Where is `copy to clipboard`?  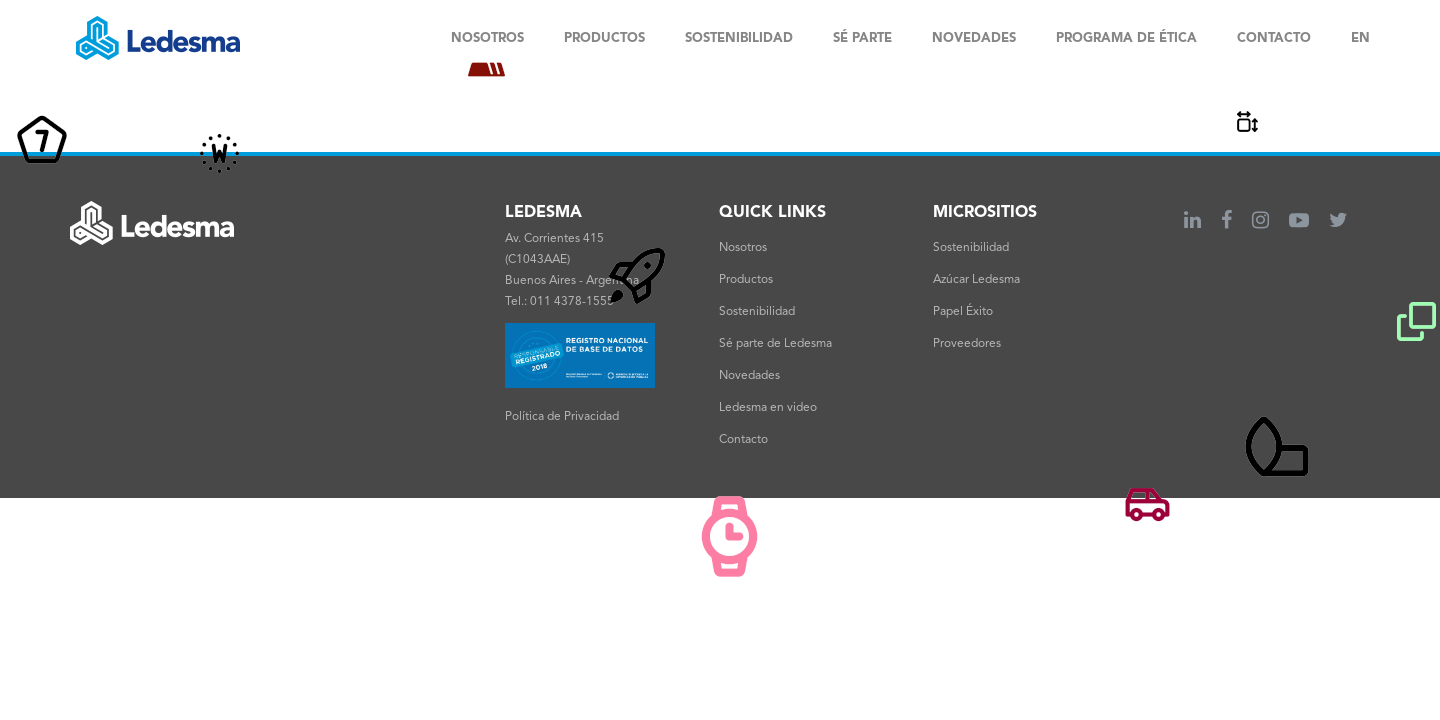 copy to clipboard is located at coordinates (1416, 321).